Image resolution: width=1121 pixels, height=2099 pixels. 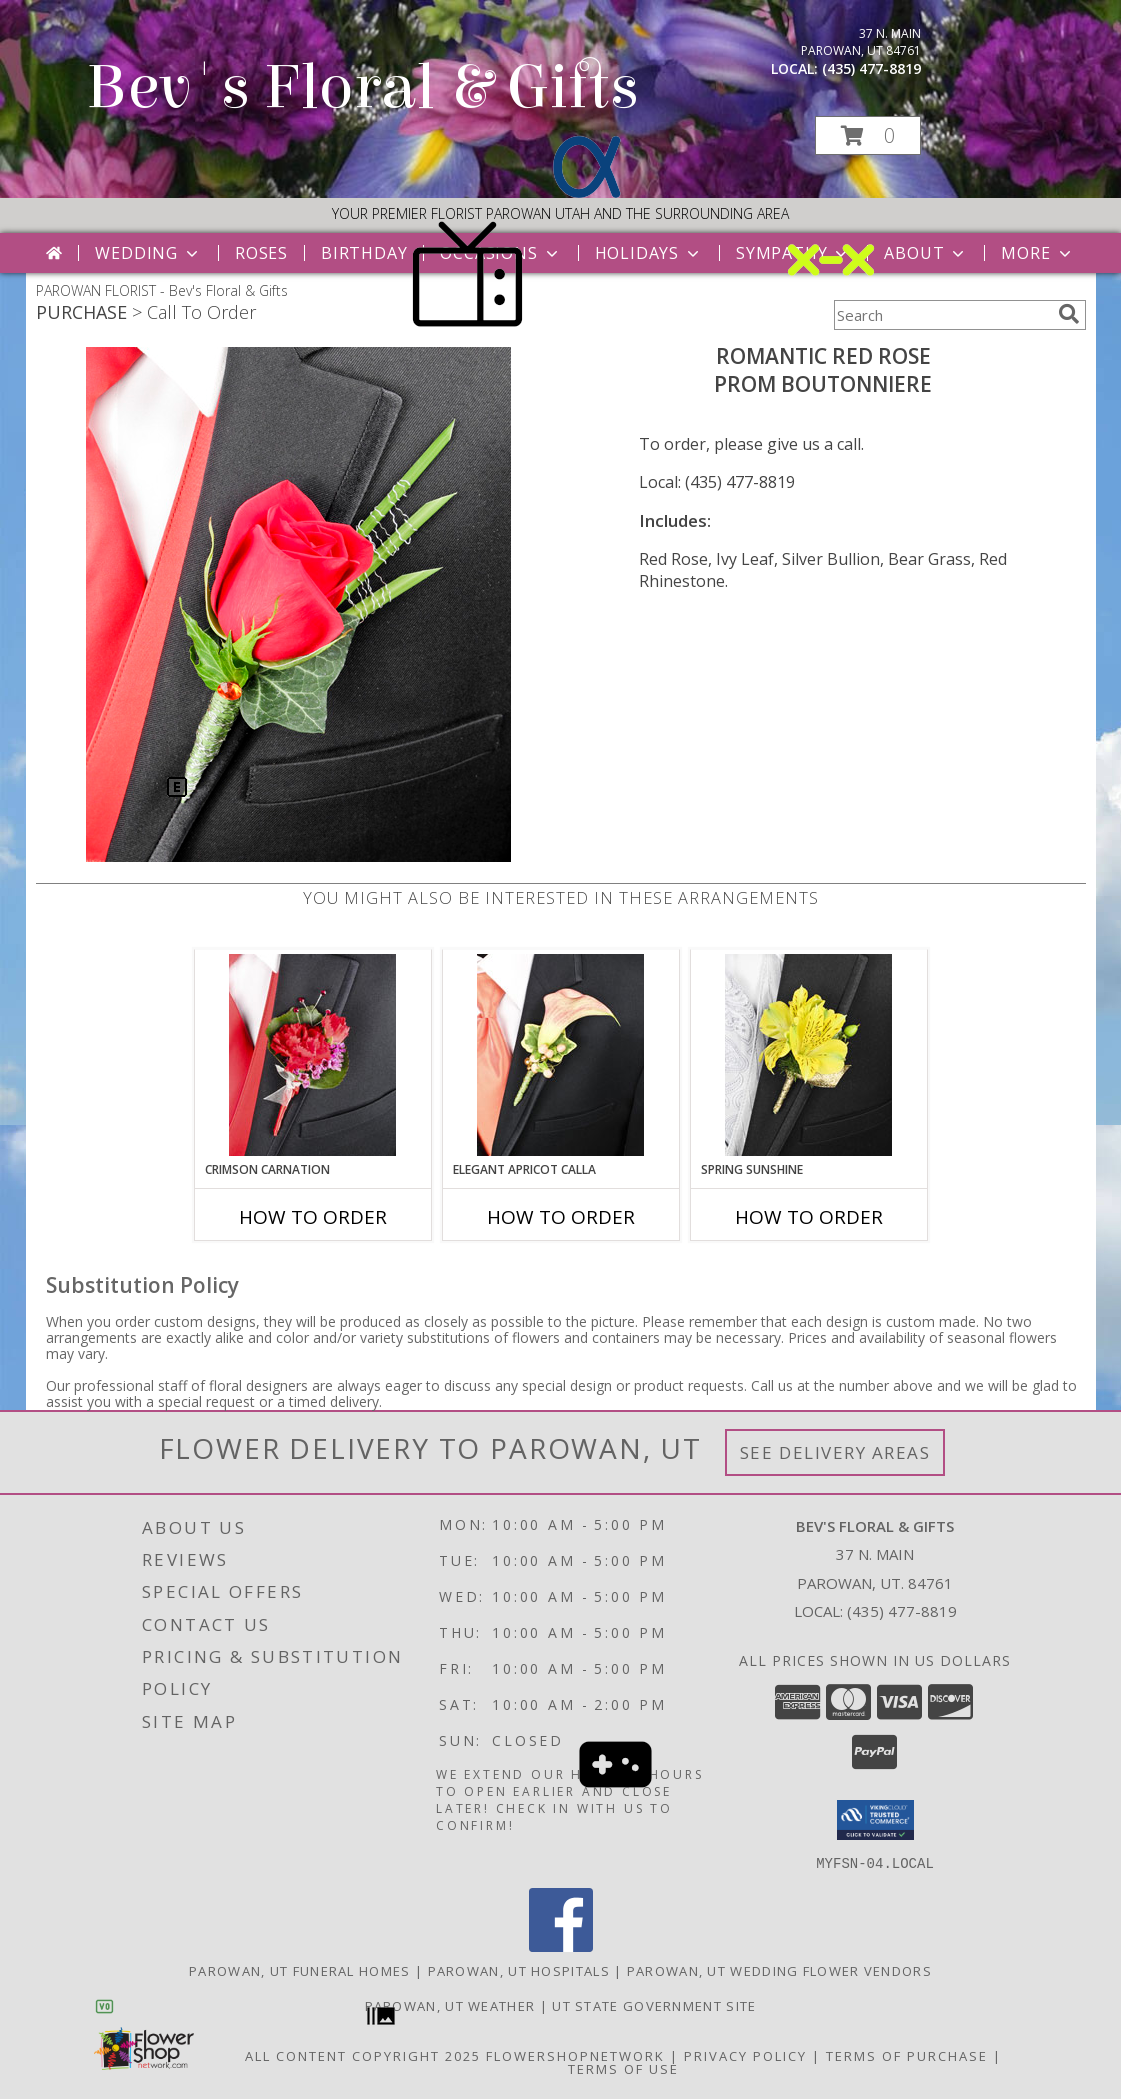 What do you see at coordinates (104, 2006) in the screenshot?
I see `toggle voiceover or voice output settings` at bounding box center [104, 2006].